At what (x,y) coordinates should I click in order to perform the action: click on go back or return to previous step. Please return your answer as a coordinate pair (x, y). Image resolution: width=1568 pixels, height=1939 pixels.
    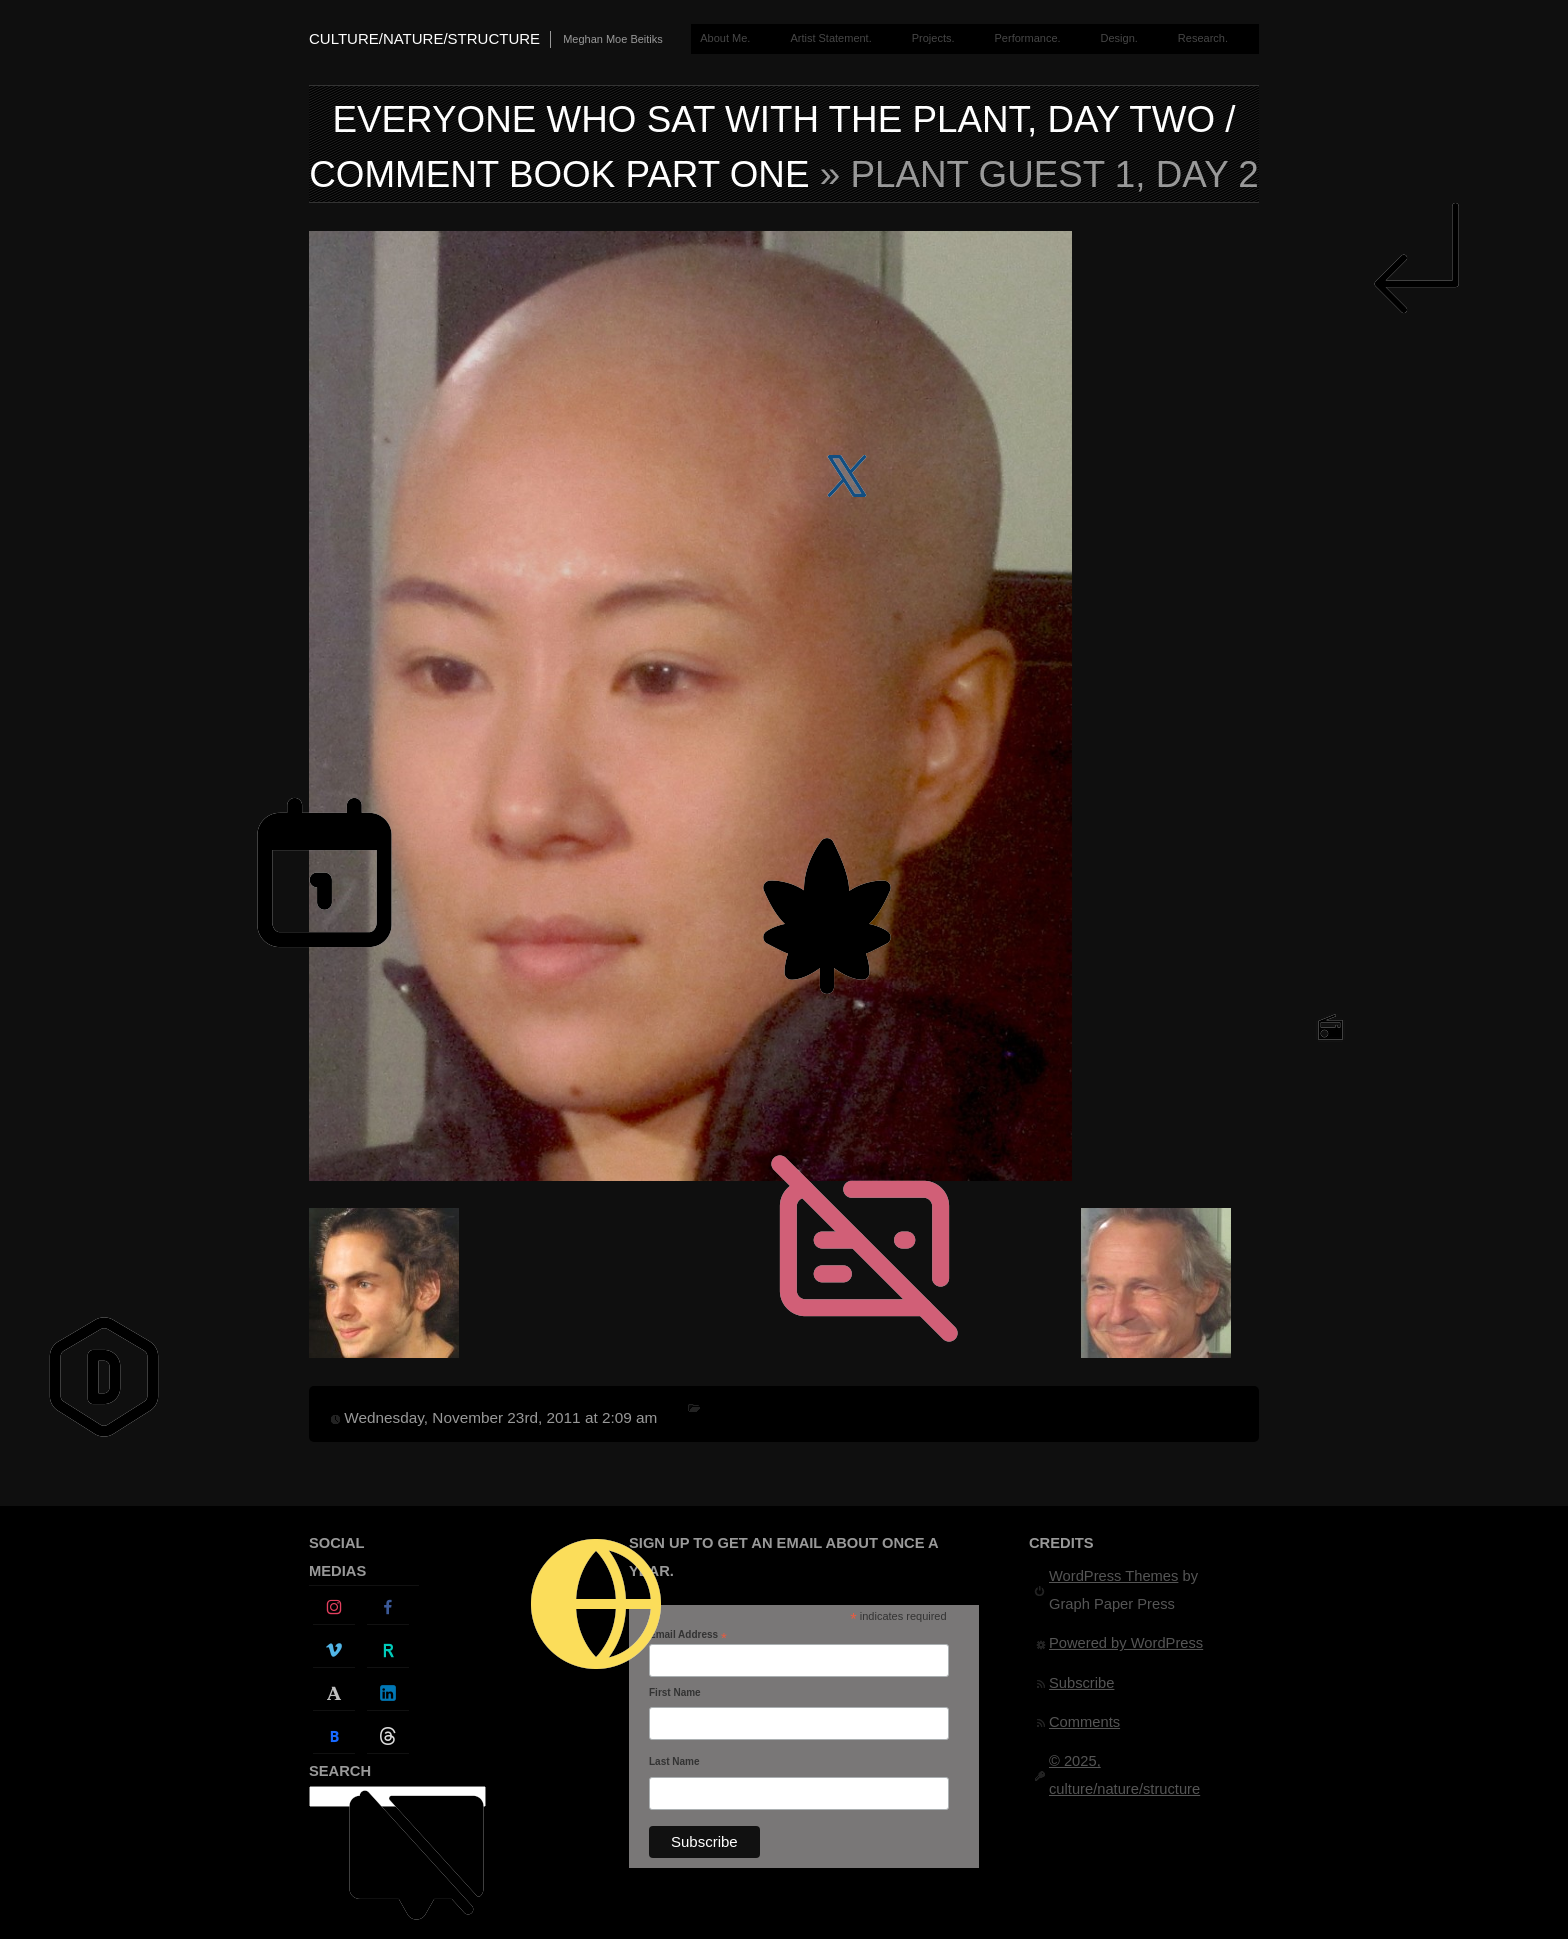
    Looking at the image, I should click on (1421, 258).